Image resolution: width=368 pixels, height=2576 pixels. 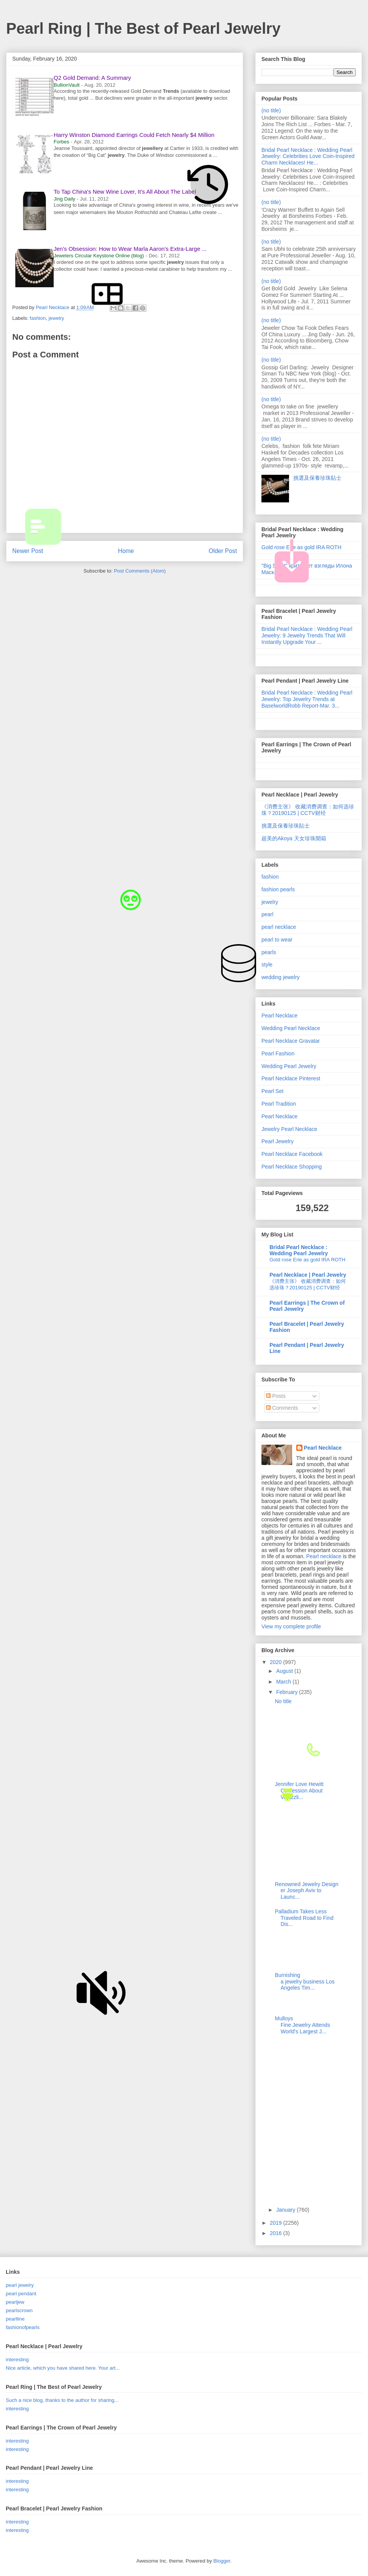 I want to click on mute audio or sound, so click(x=100, y=1993).